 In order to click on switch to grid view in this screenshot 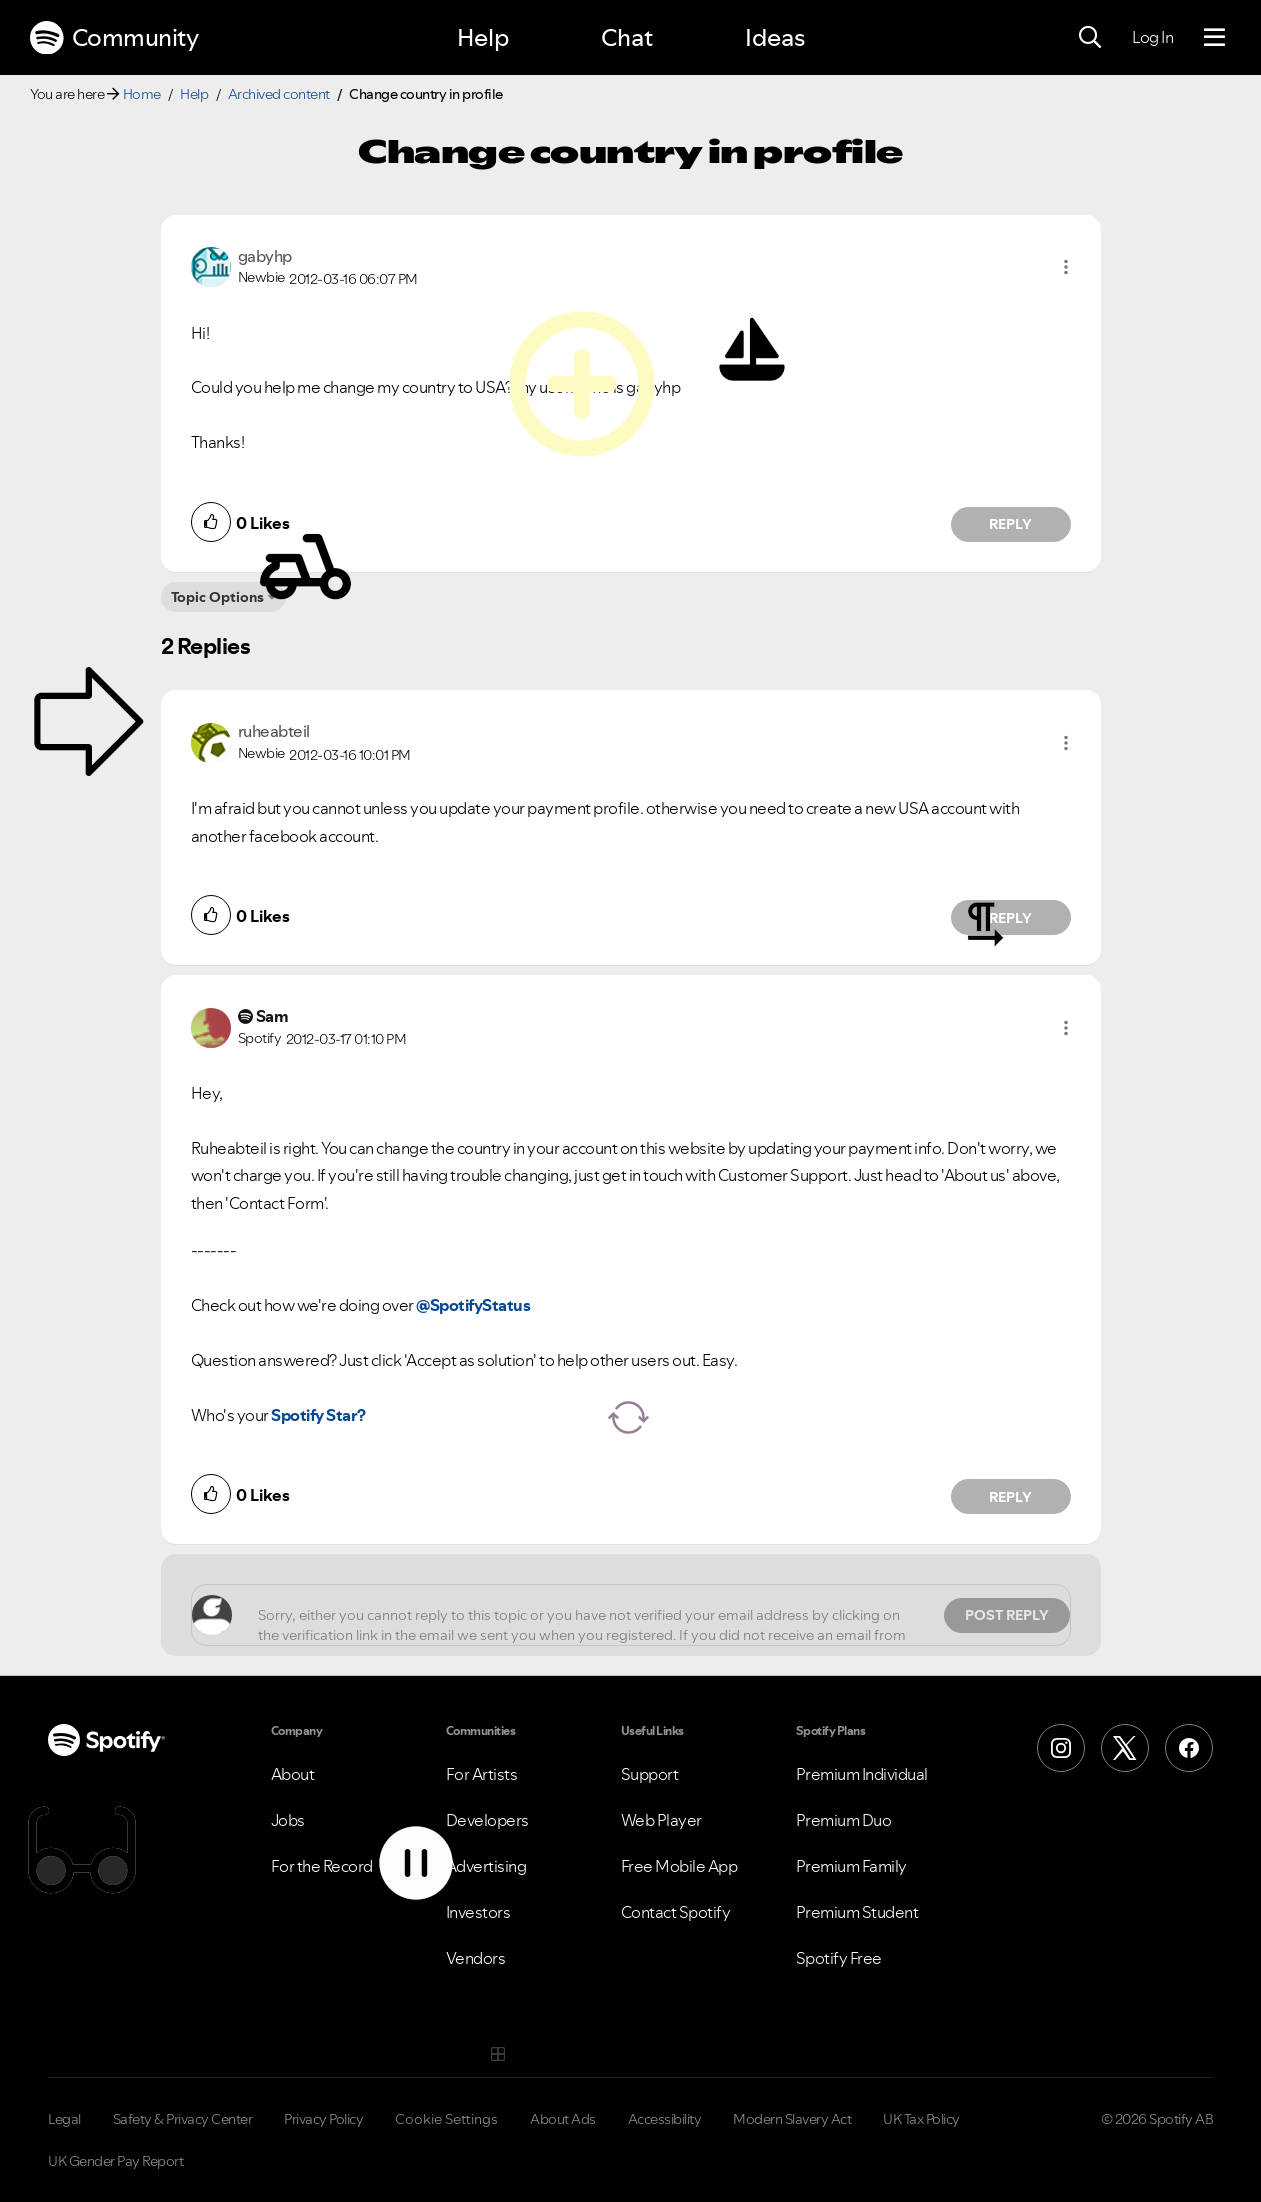, I will do `click(498, 2054)`.